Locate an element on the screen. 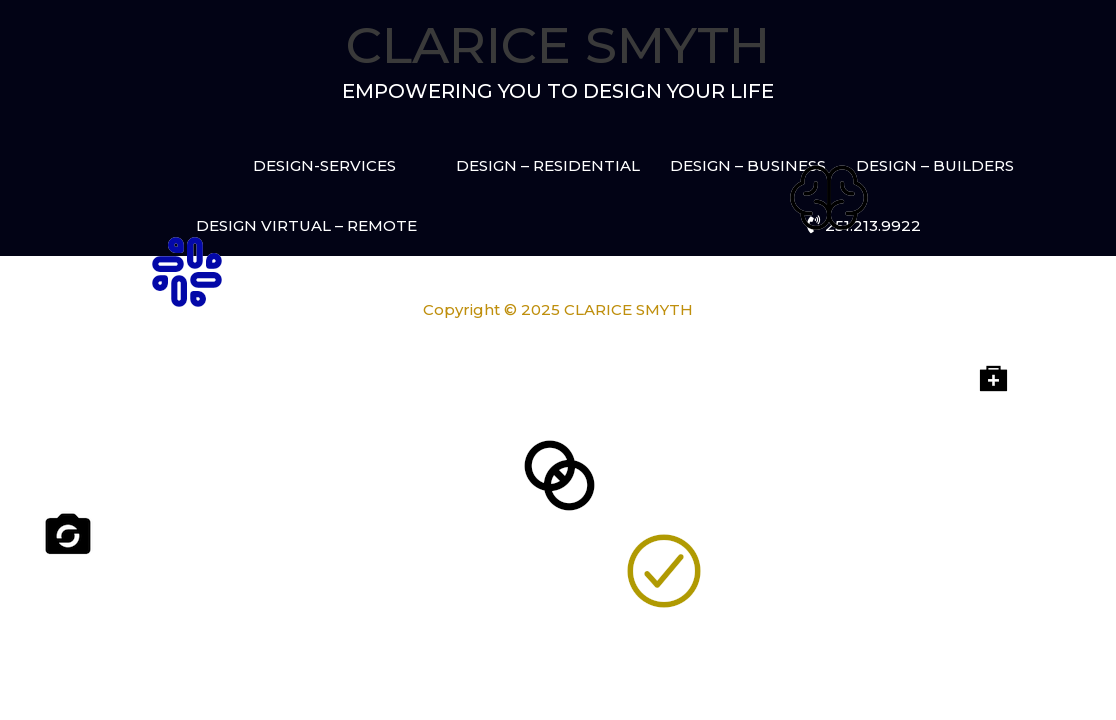 The height and width of the screenshot is (720, 1116). confirms a completed action or task is located at coordinates (664, 571).